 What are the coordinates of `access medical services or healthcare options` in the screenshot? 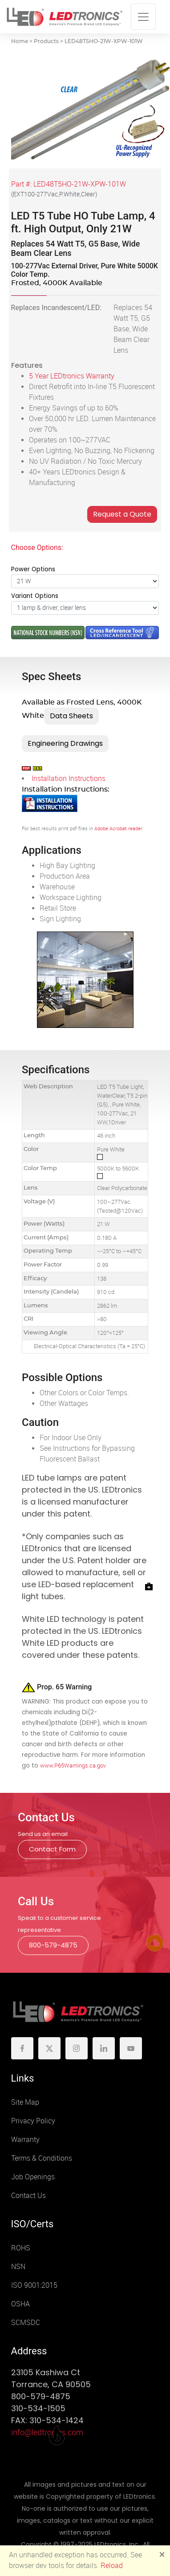 It's located at (149, 1586).